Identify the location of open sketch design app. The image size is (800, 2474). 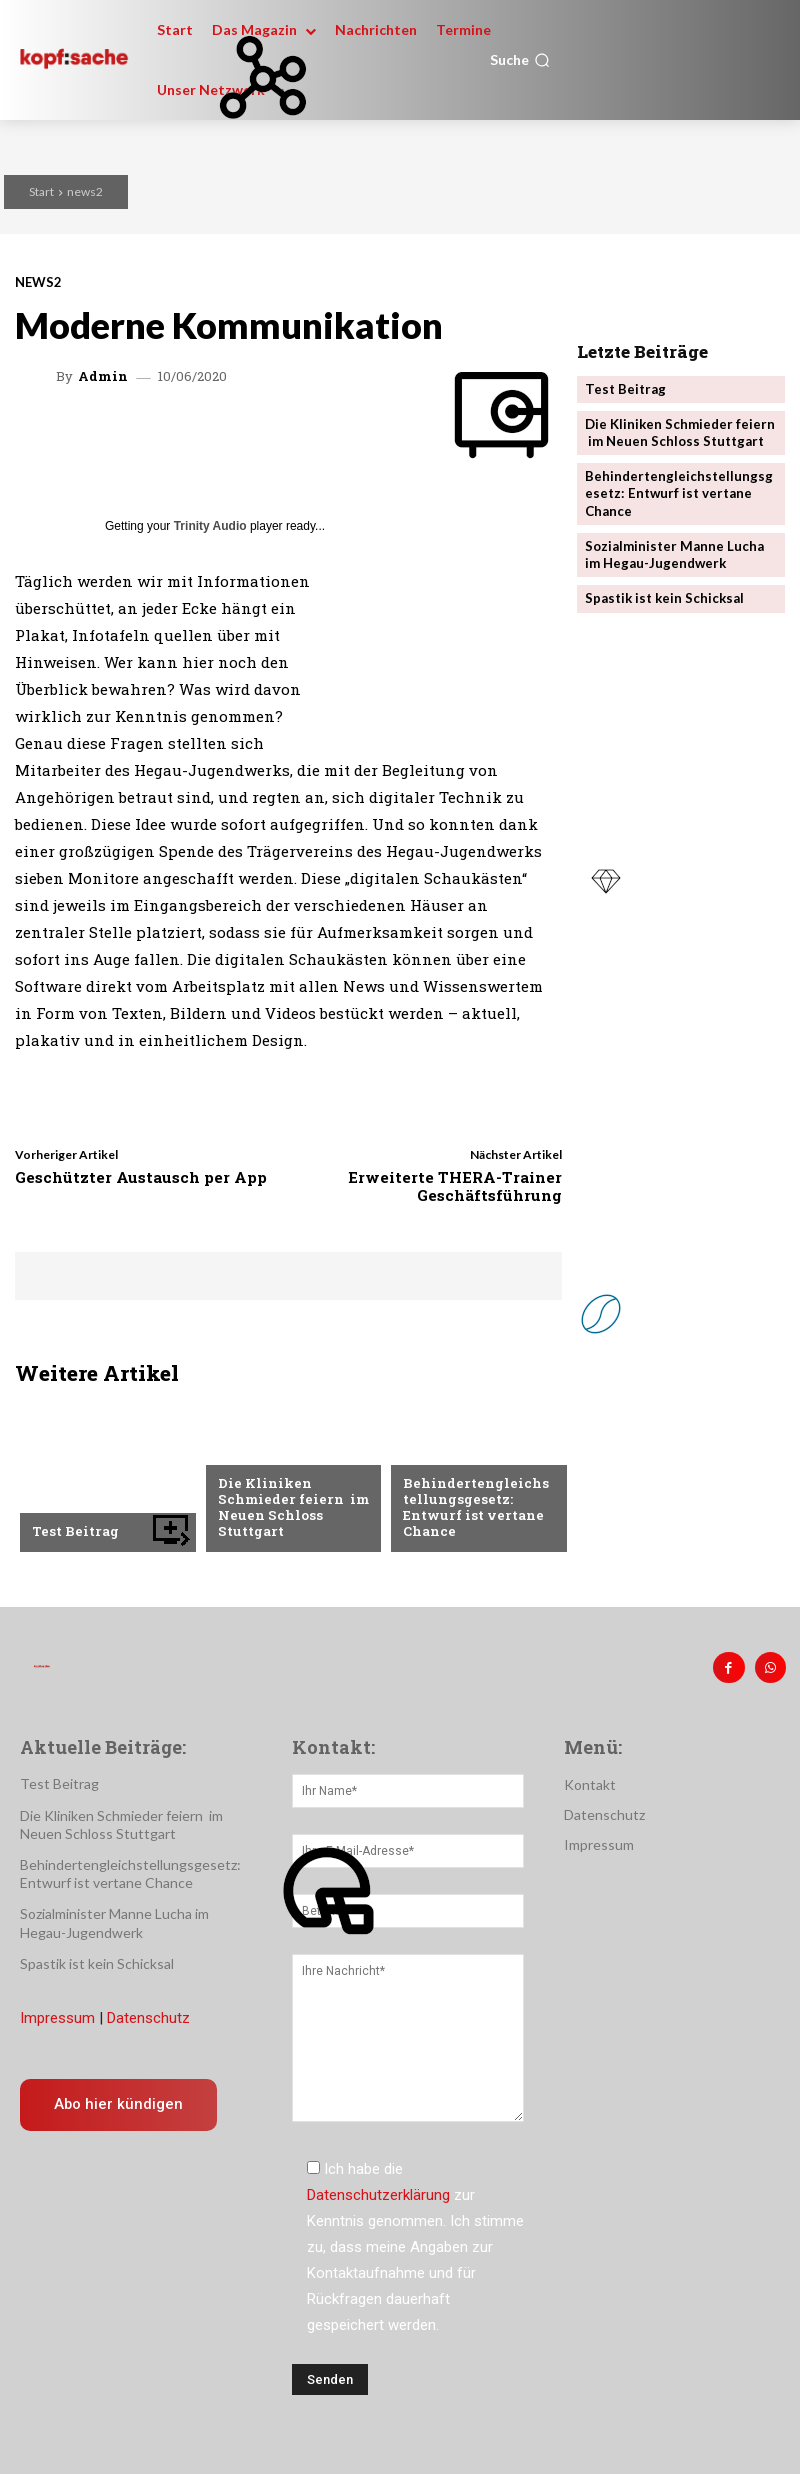
(606, 881).